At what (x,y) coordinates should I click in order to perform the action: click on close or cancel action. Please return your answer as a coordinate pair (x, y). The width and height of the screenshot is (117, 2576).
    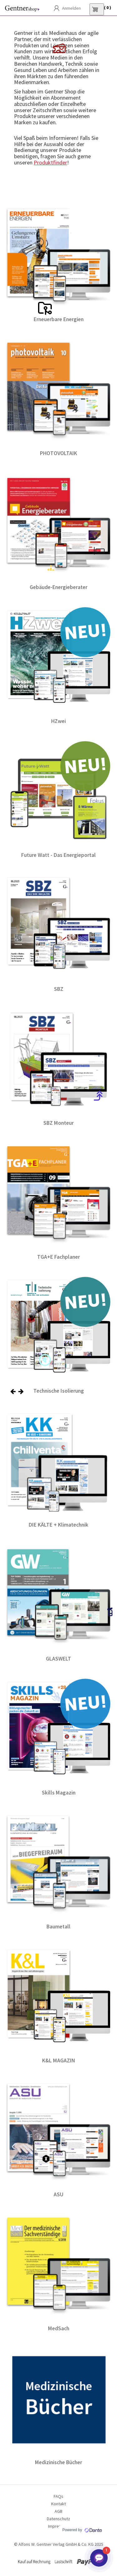
    Looking at the image, I should click on (46, 2159).